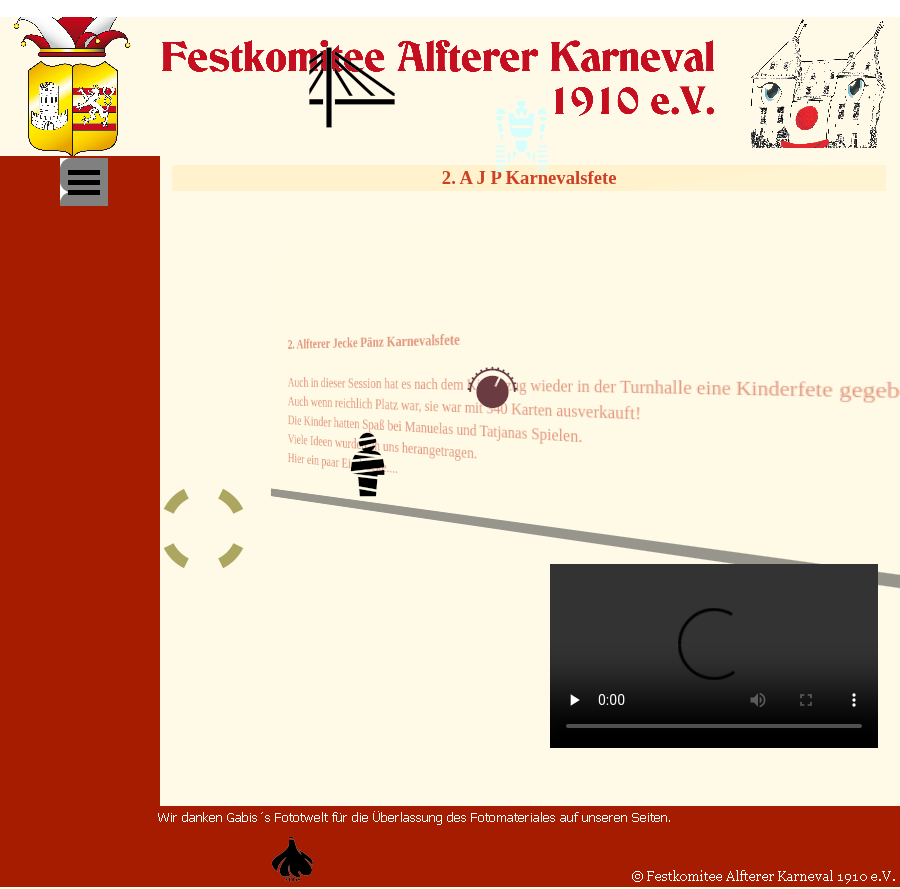 The width and height of the screenshot is (900, 889). What do you see at coordinates (352, 86) in the screenshot?
I see `view bridge or infrastructure locations` at bounding box center [352, 86].